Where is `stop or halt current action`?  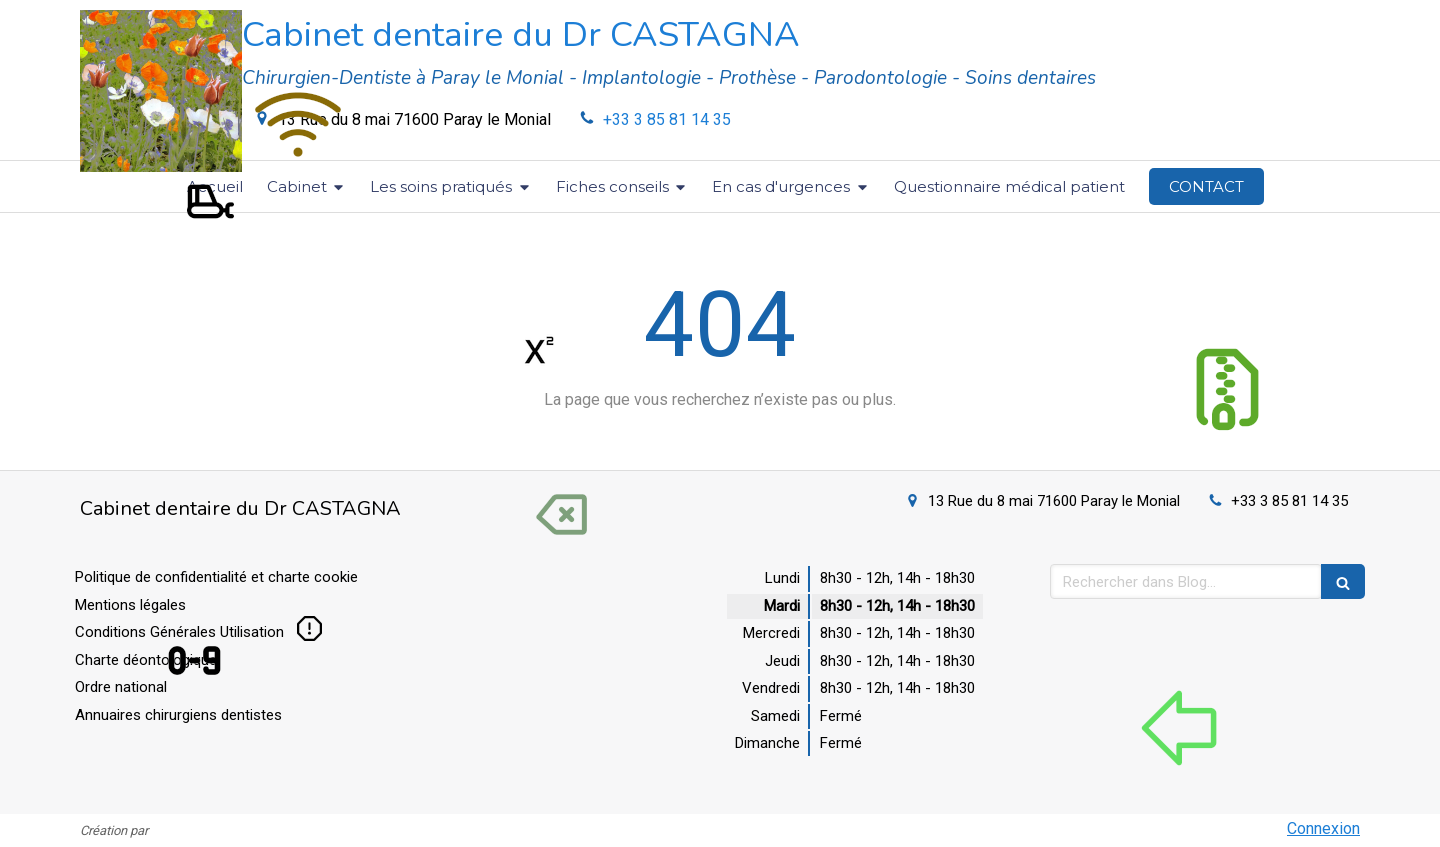
stop or halt current action is located at coordinates (309, 628).